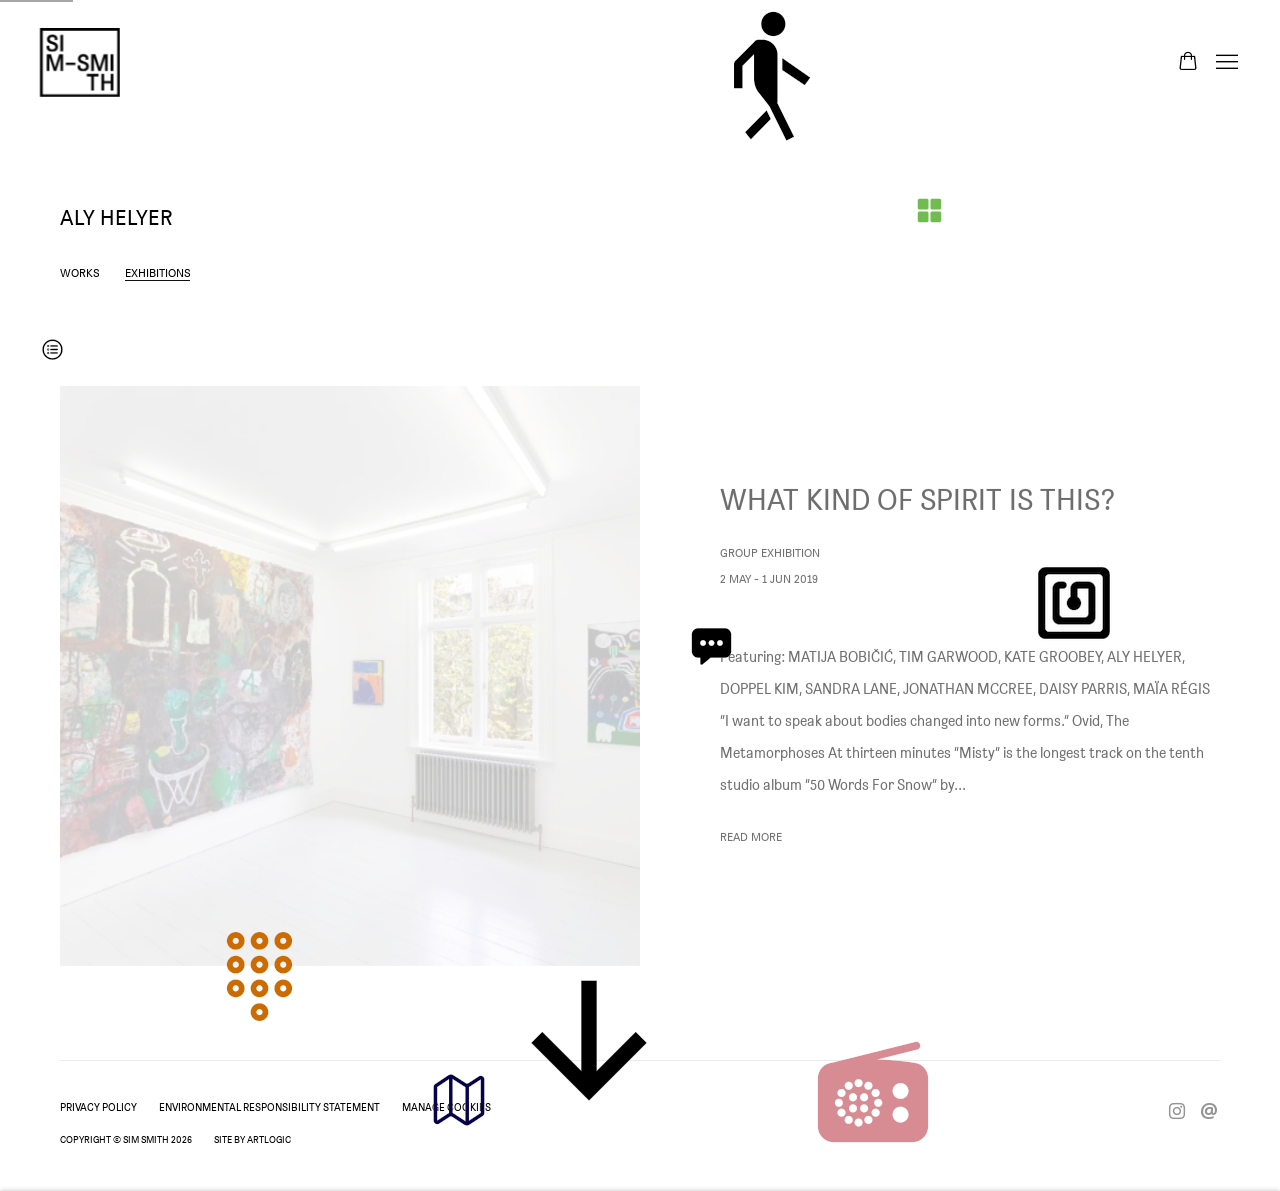  Describe the element at coordinates (459, 1100) in the screenshot. I see `view map` at that location.